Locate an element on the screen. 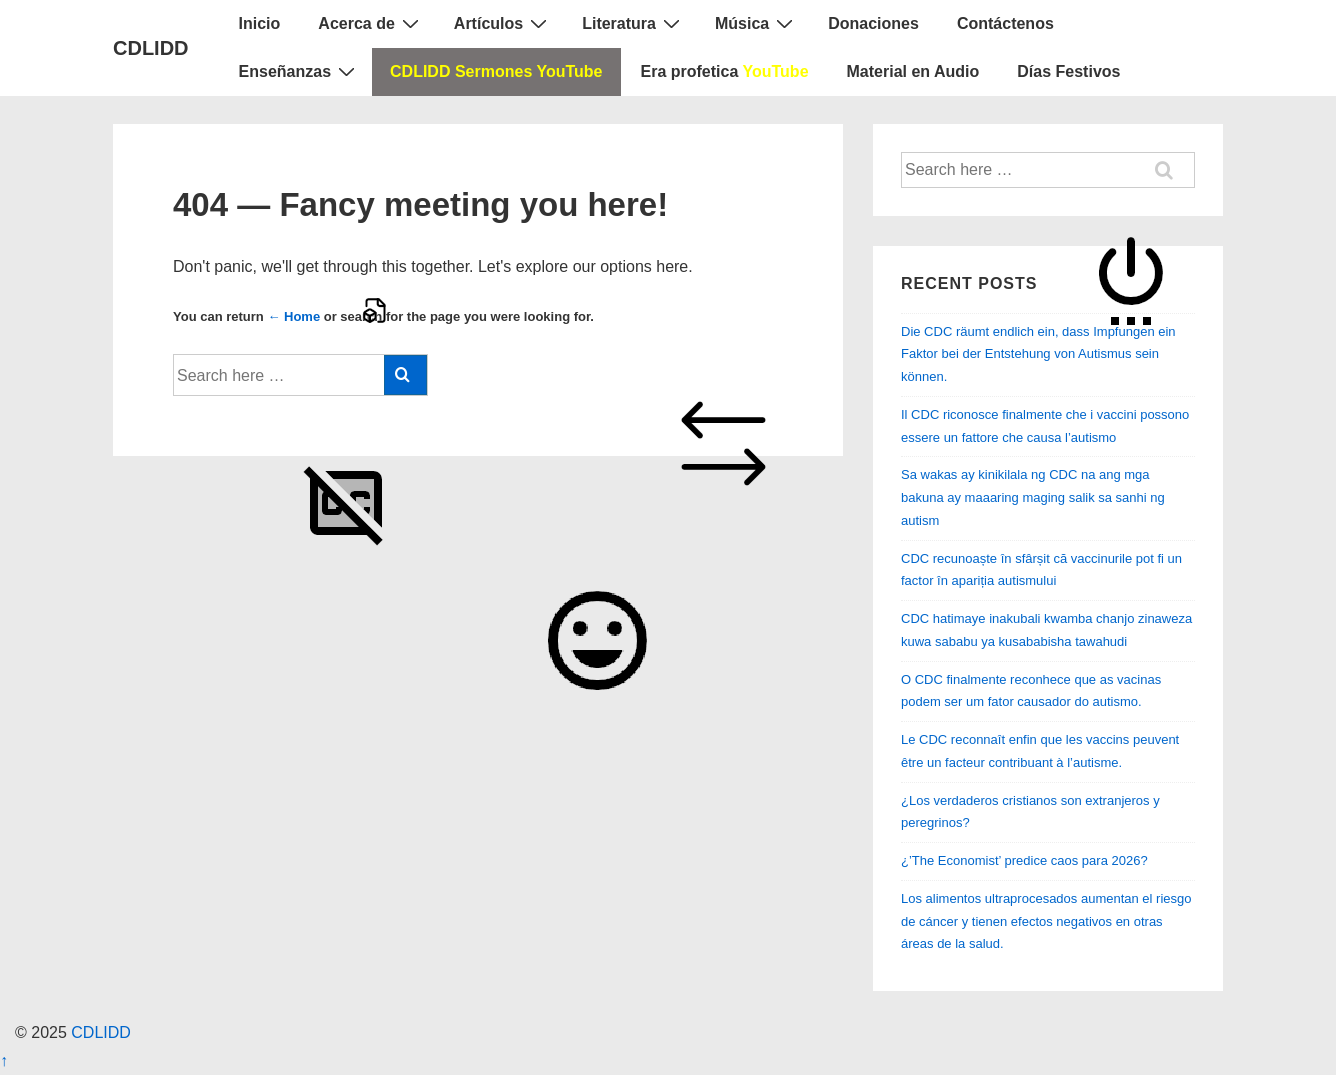 Image resolution: width=1336 pixels, height=1075 pixels. tag people in a photo is located at coordinates (597, 640).